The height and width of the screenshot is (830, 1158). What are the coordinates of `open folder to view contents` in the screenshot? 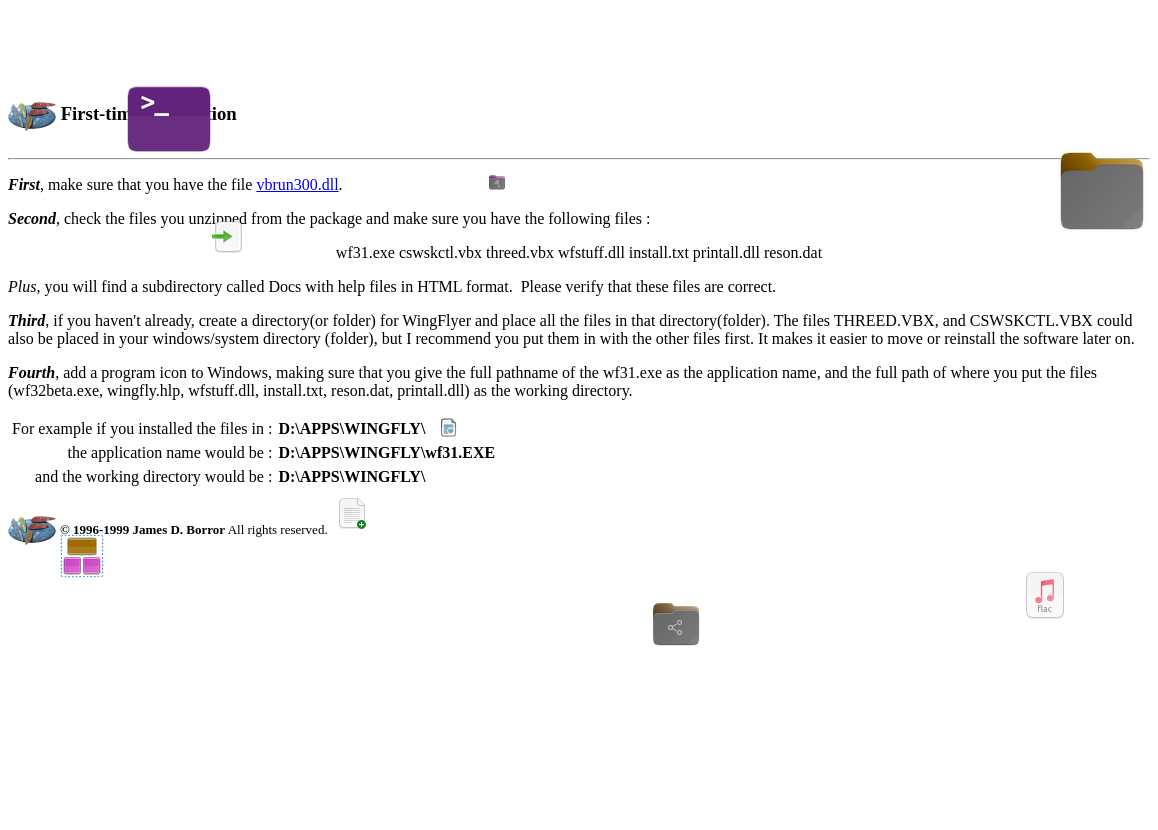 It's located at (1102, 191).